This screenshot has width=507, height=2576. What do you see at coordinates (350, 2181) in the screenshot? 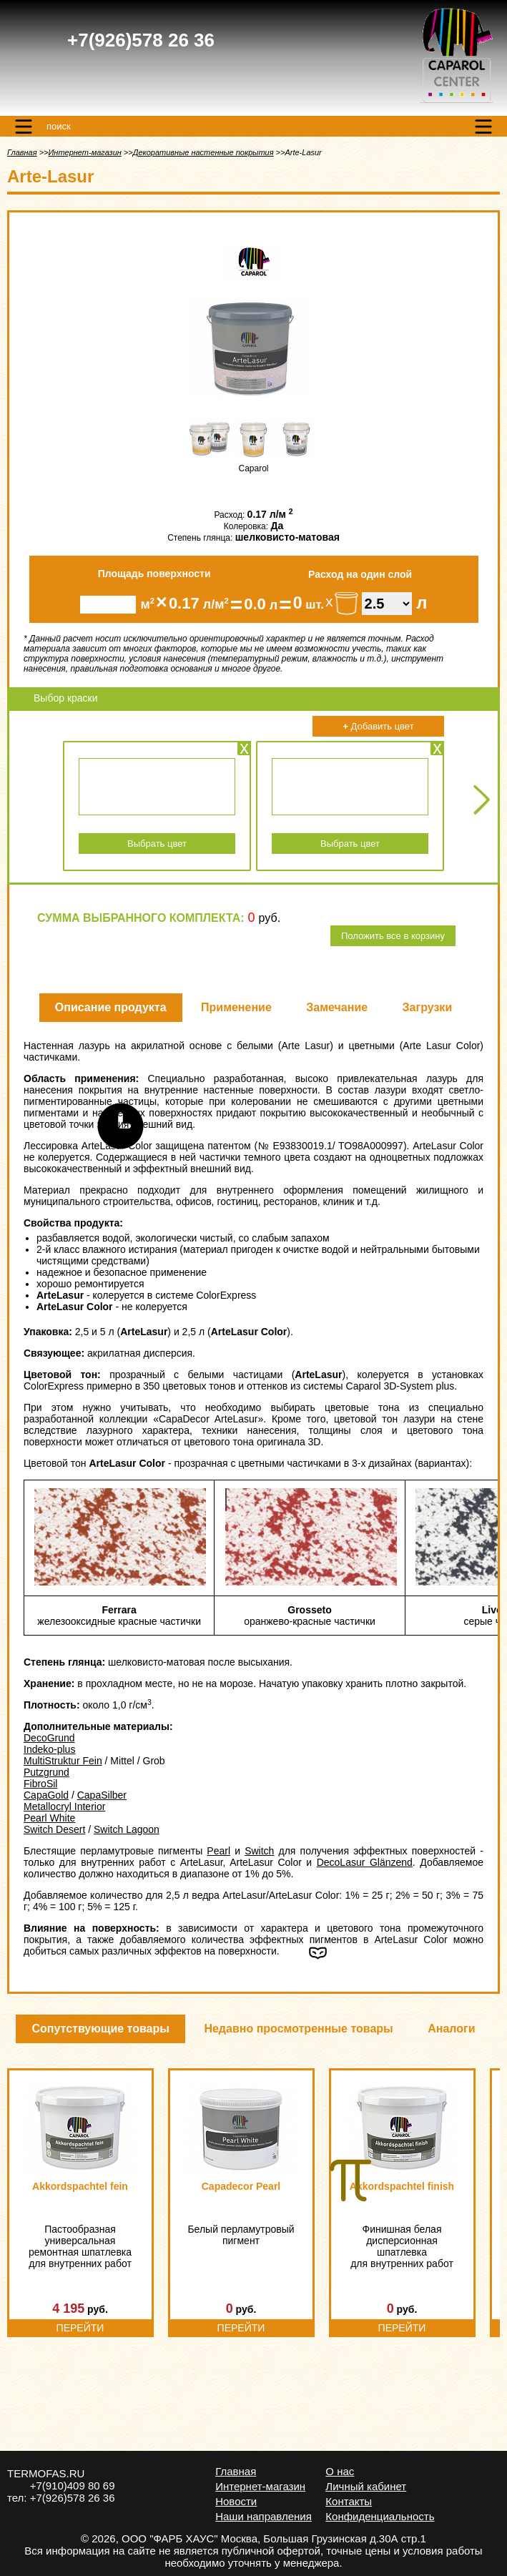
I see `access mathematical constants or formulas` at bounding box center [350, 2181].